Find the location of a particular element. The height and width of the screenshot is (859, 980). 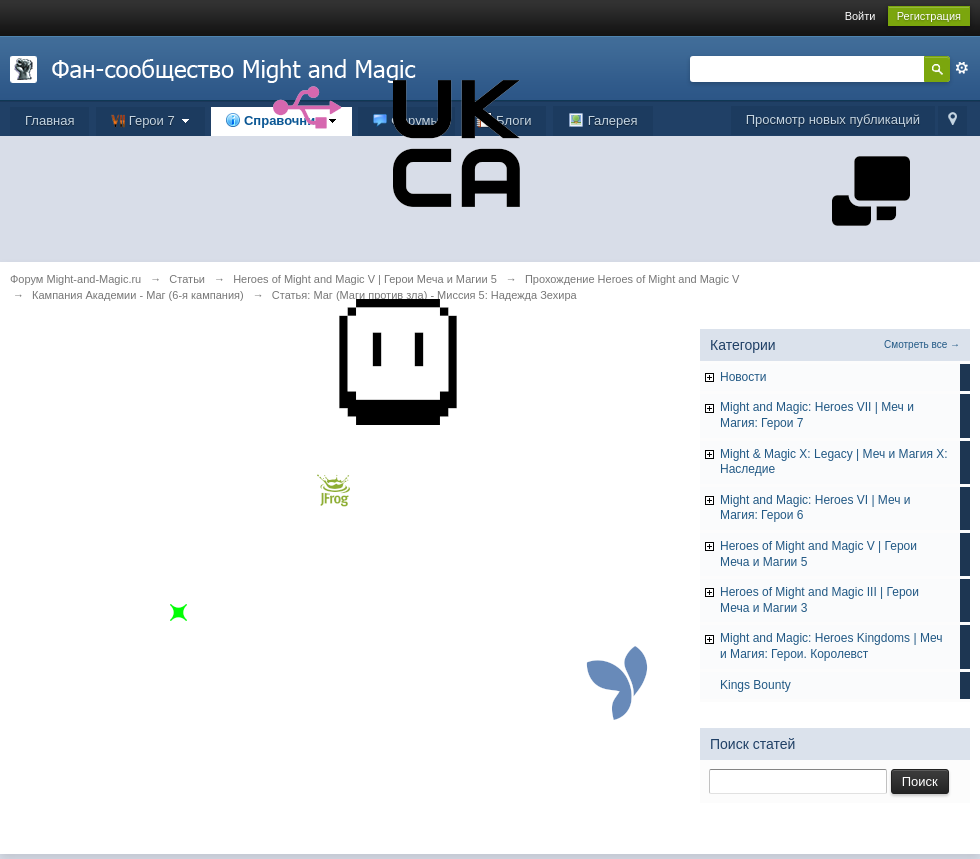

open aseprite pixel art editor is located at coordinates (398, 362).